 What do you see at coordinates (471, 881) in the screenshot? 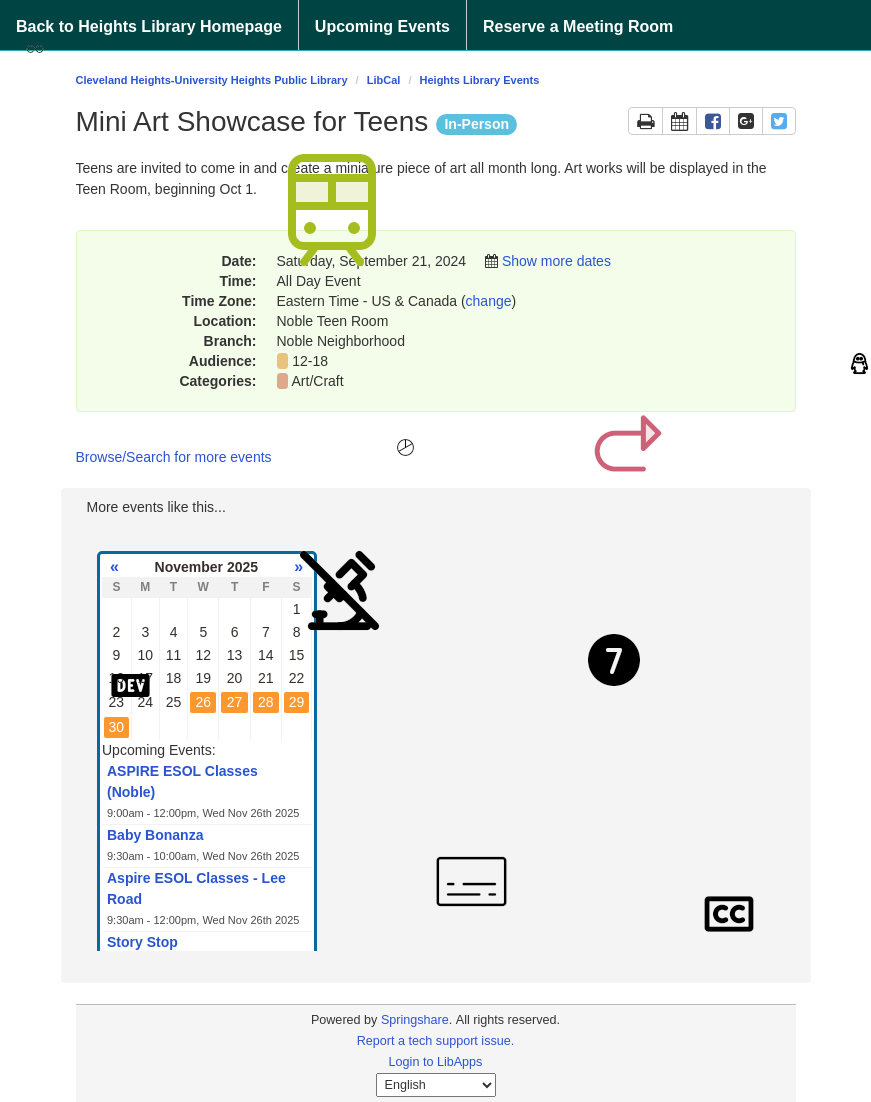
I see `enable subtitles or closed captions` at bounding box center [471, 881].